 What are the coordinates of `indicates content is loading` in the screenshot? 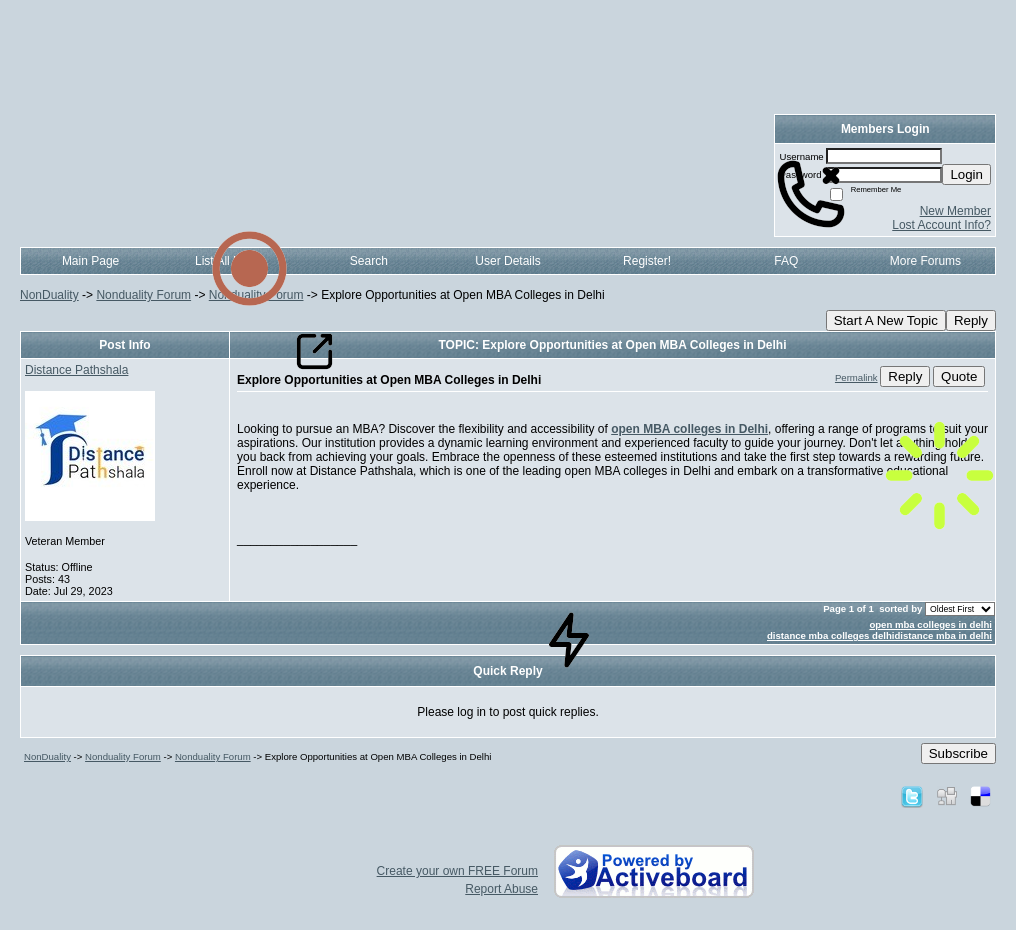 It's located at (939, 475).